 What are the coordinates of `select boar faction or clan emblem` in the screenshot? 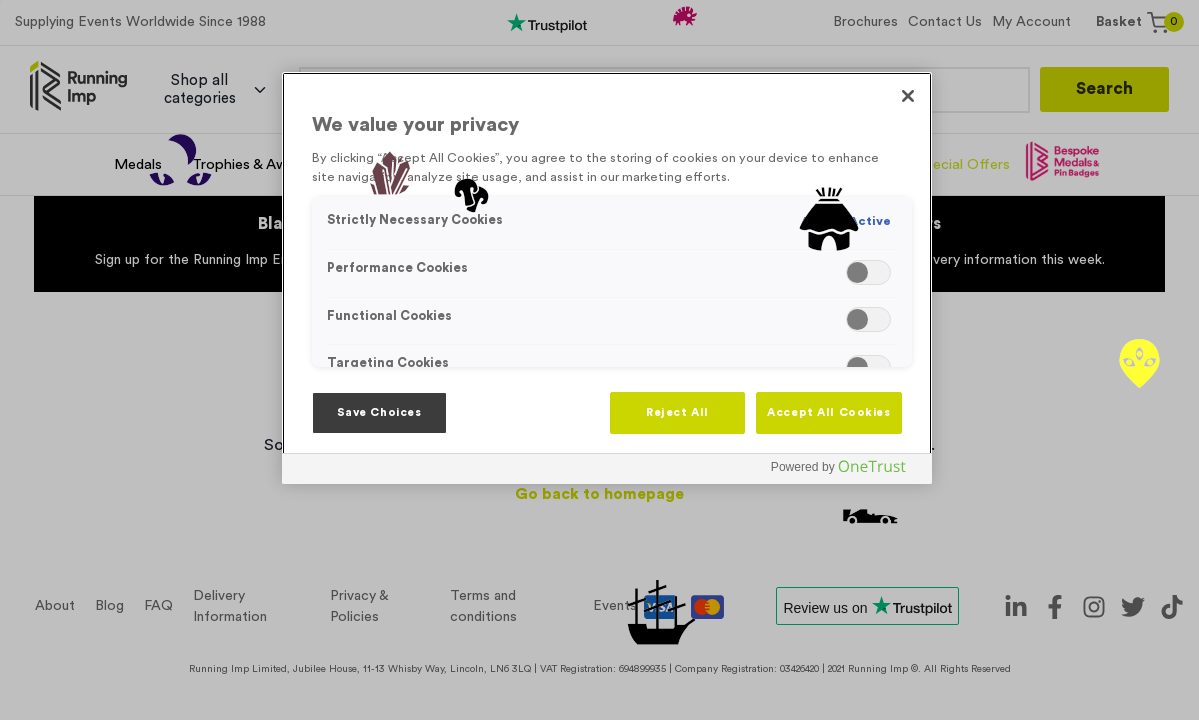 It's located at (685, 16).